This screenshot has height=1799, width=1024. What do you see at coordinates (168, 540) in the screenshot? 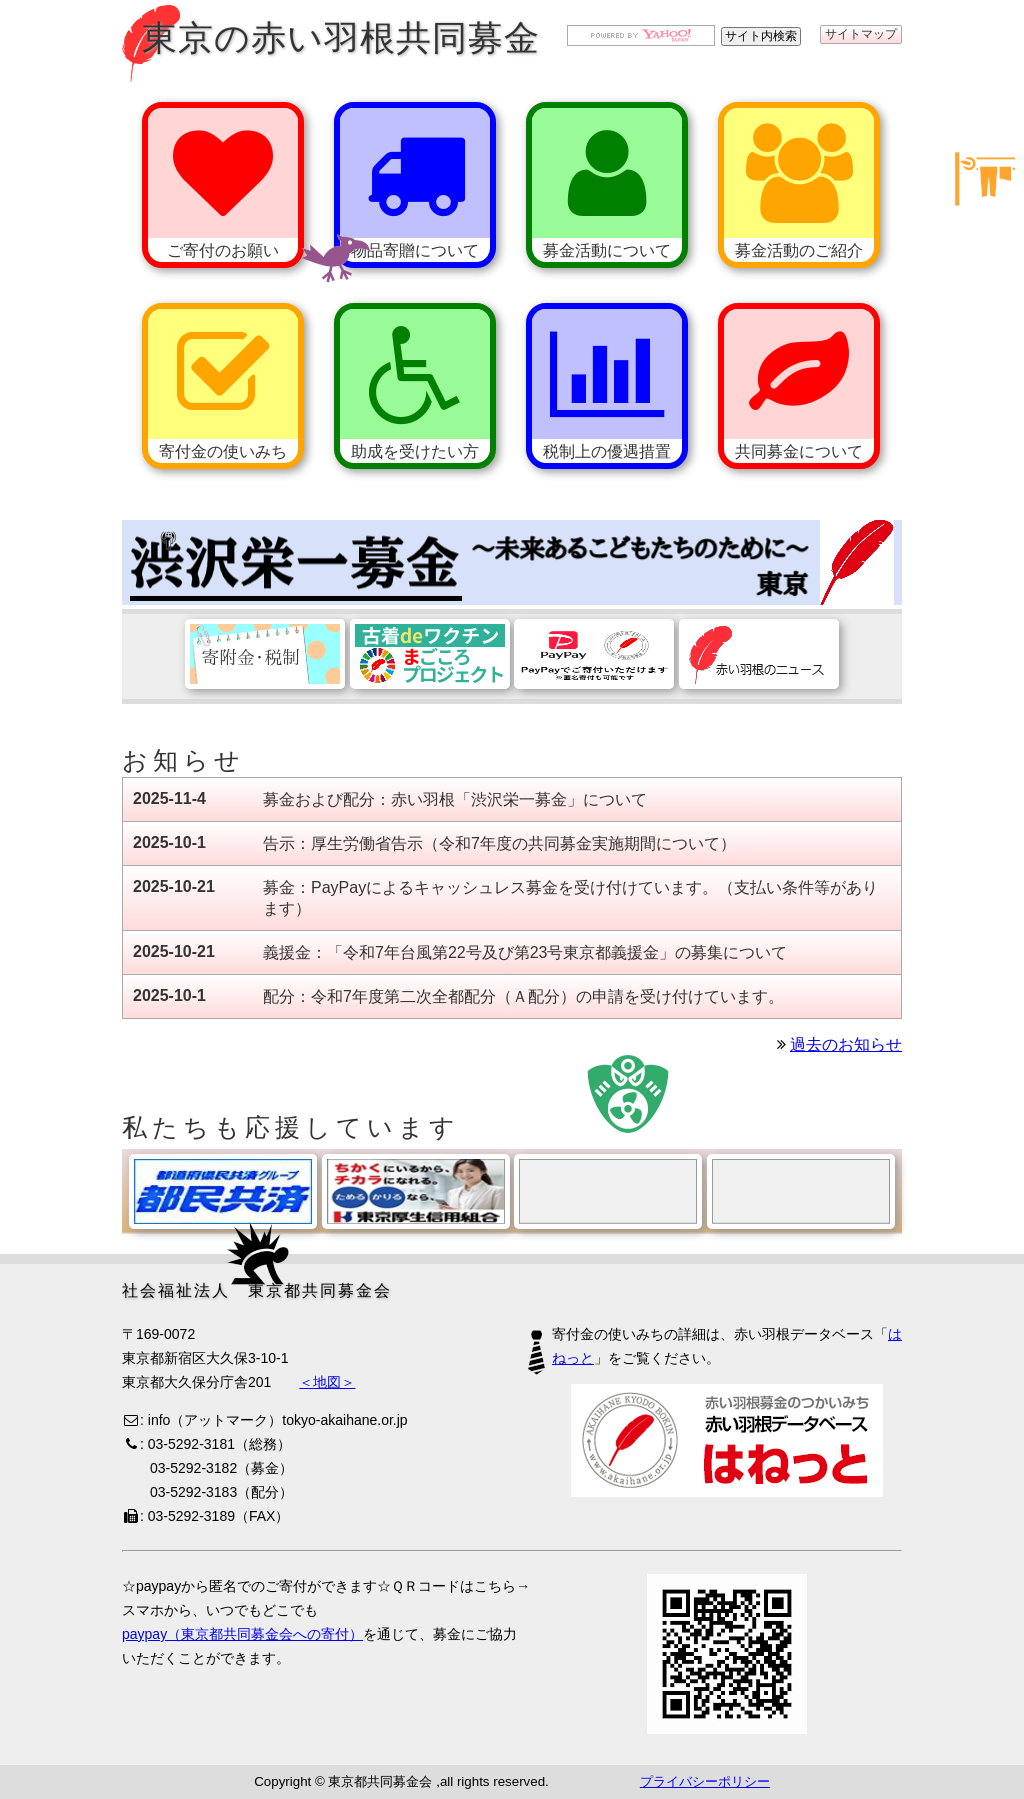
I see `indicates enhanced awareness or heightened perception state` at bounding box center [168, 540].